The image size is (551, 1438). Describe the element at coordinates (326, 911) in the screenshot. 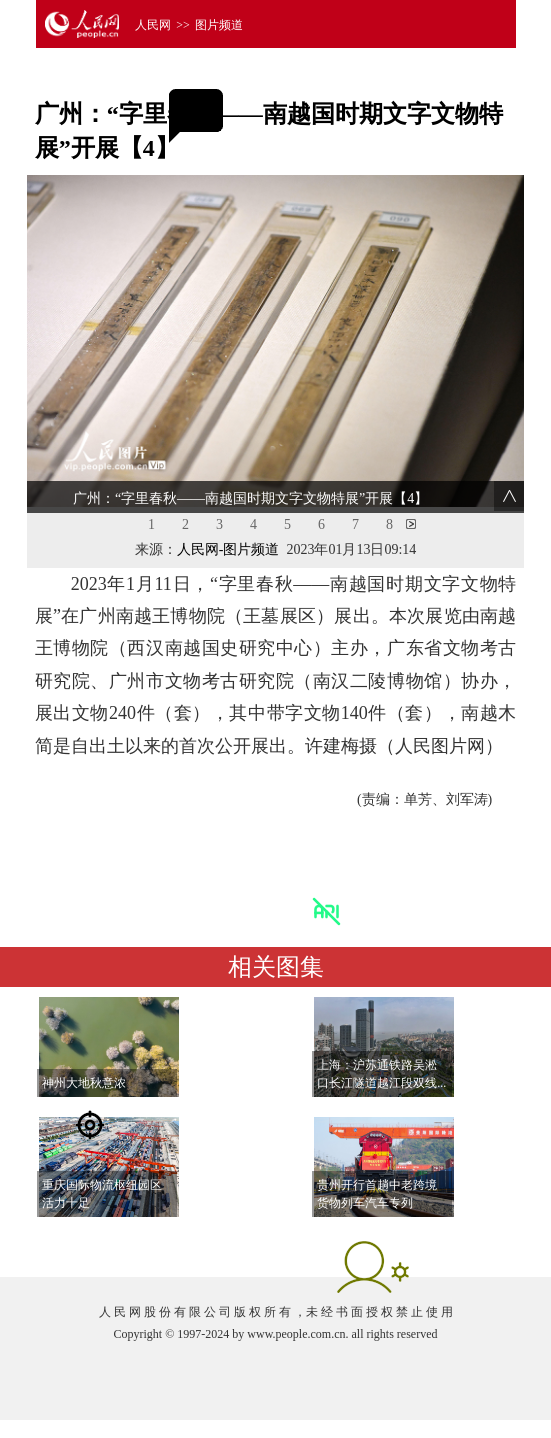

I see `api connection disabled or unavailable` at that location.